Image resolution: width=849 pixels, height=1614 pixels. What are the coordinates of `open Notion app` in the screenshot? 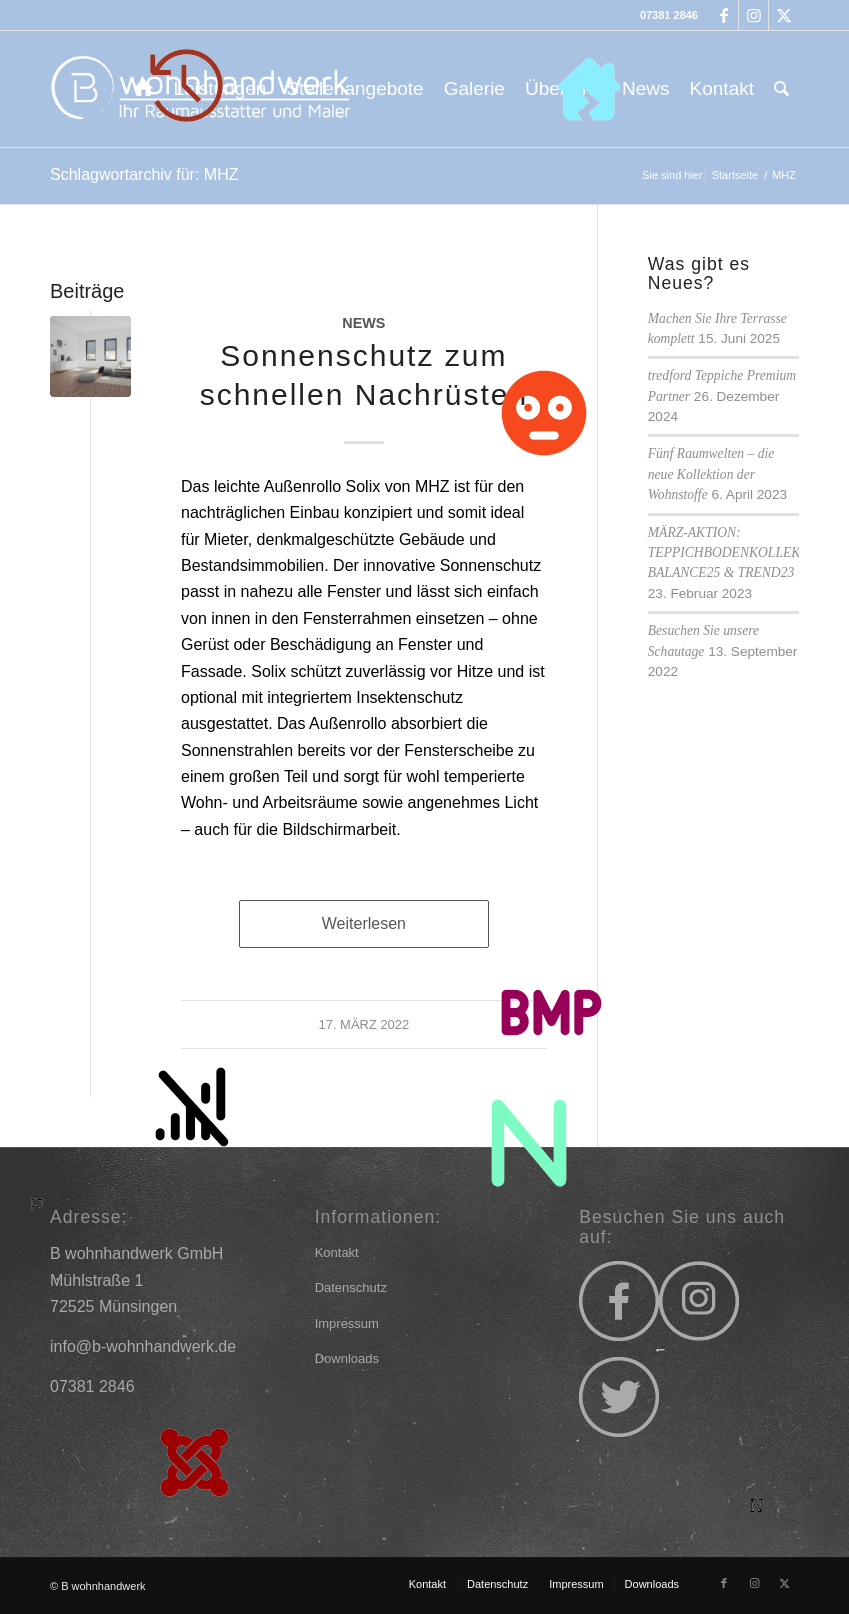 It's located at (756, 1505).